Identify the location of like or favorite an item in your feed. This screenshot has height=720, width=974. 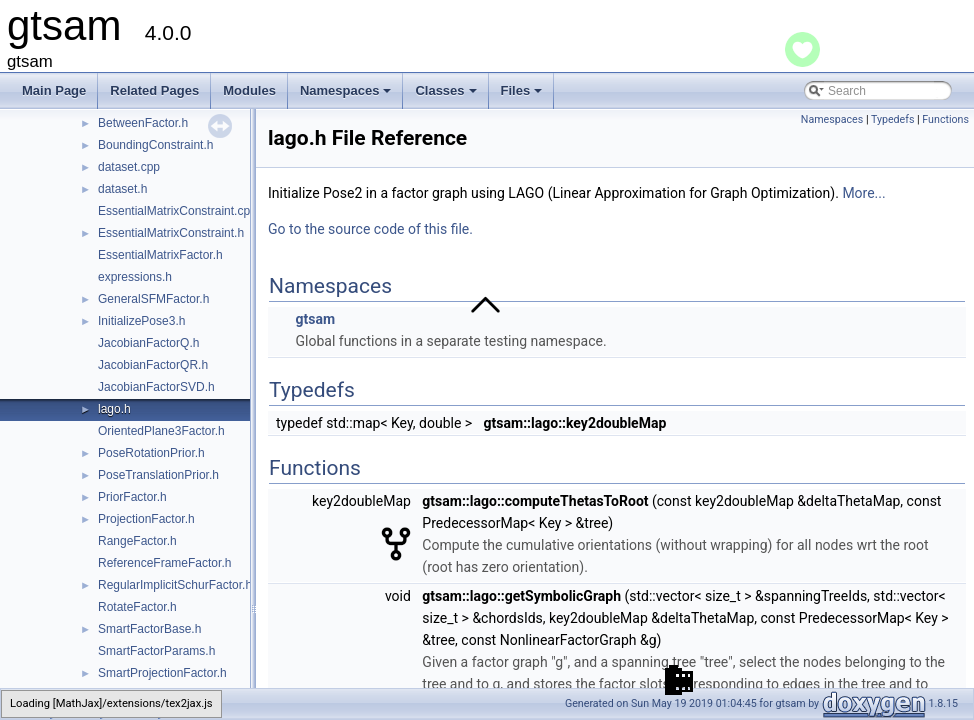
(802, 49).